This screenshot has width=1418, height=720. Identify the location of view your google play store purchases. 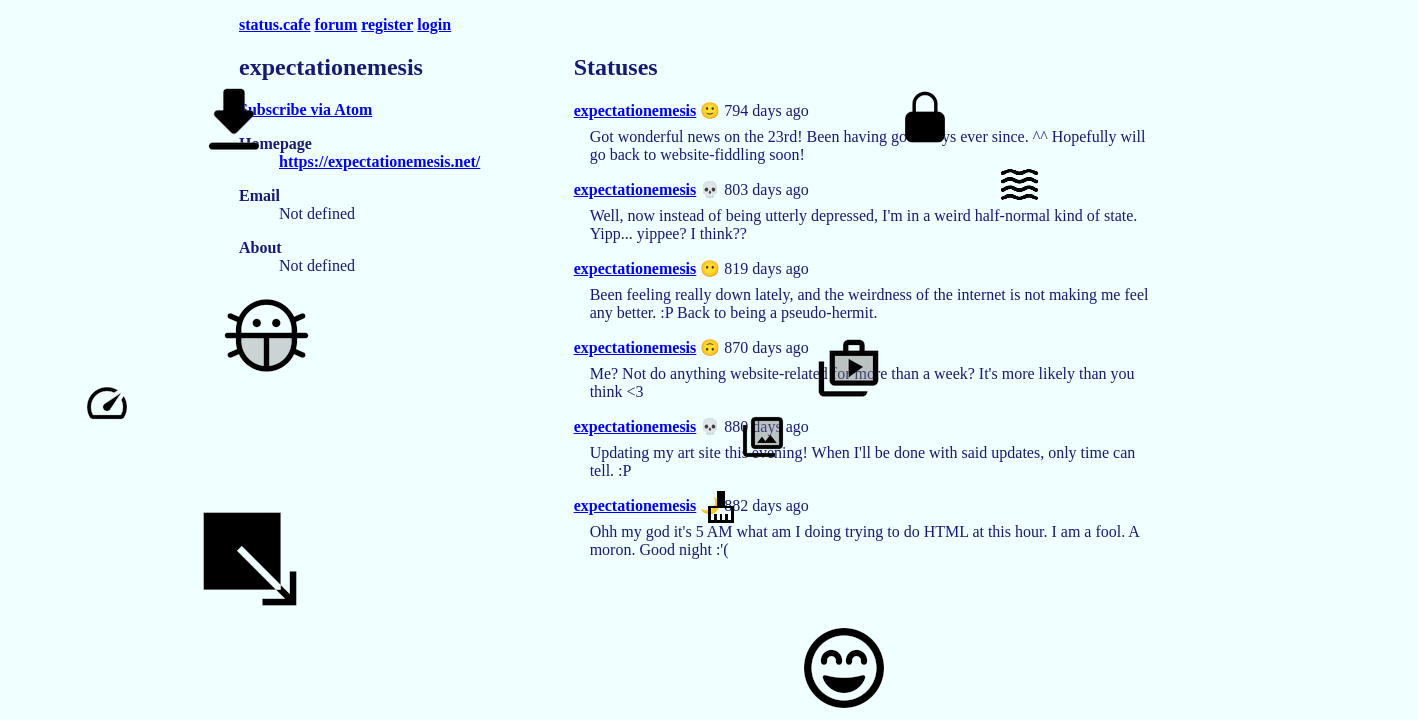
(848, 369).